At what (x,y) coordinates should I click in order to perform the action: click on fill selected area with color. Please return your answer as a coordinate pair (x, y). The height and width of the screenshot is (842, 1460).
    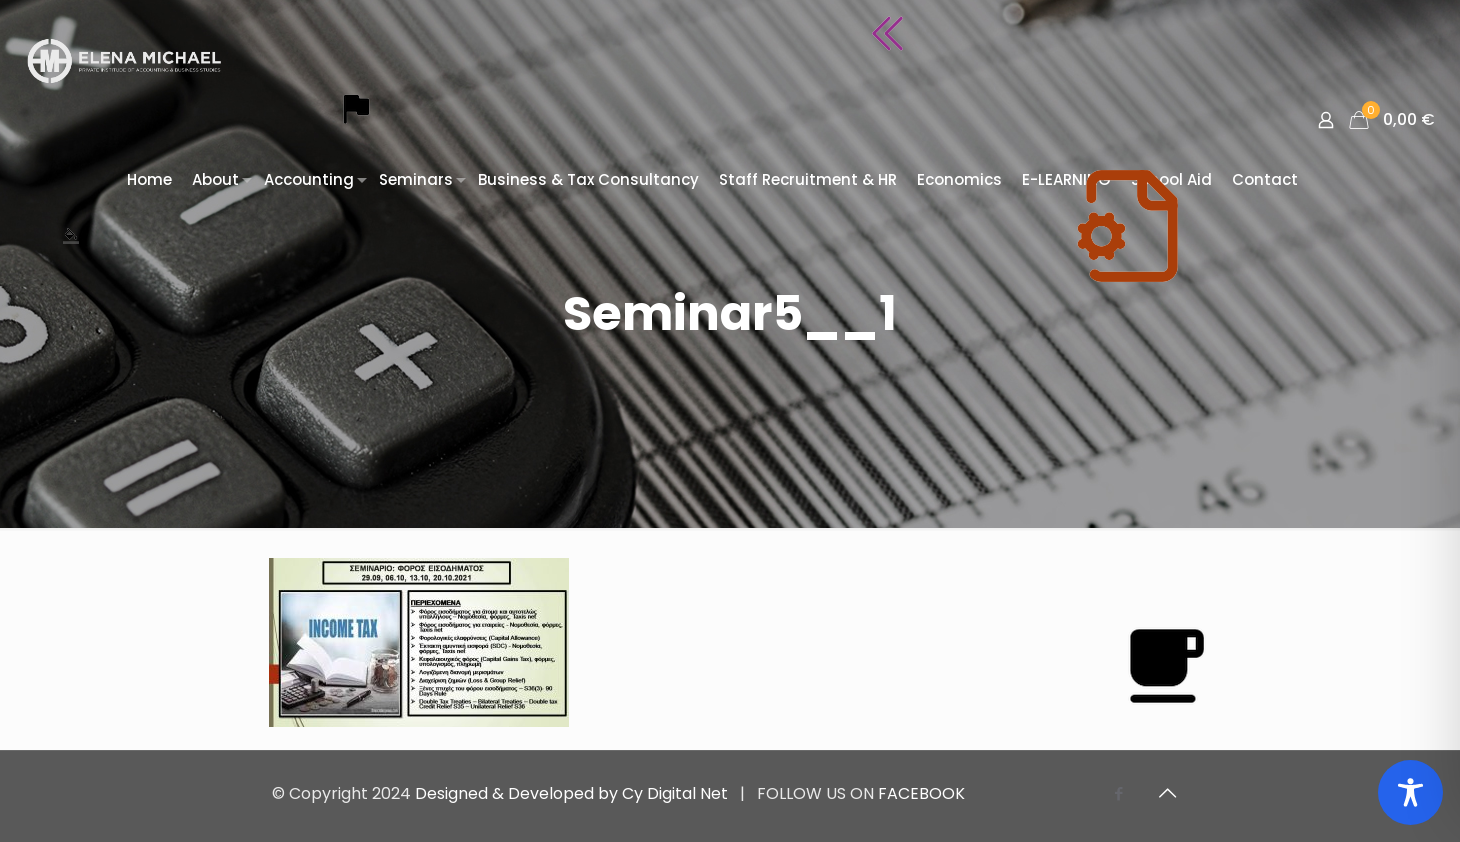
    Looking at the image, I should click on (71, 236).